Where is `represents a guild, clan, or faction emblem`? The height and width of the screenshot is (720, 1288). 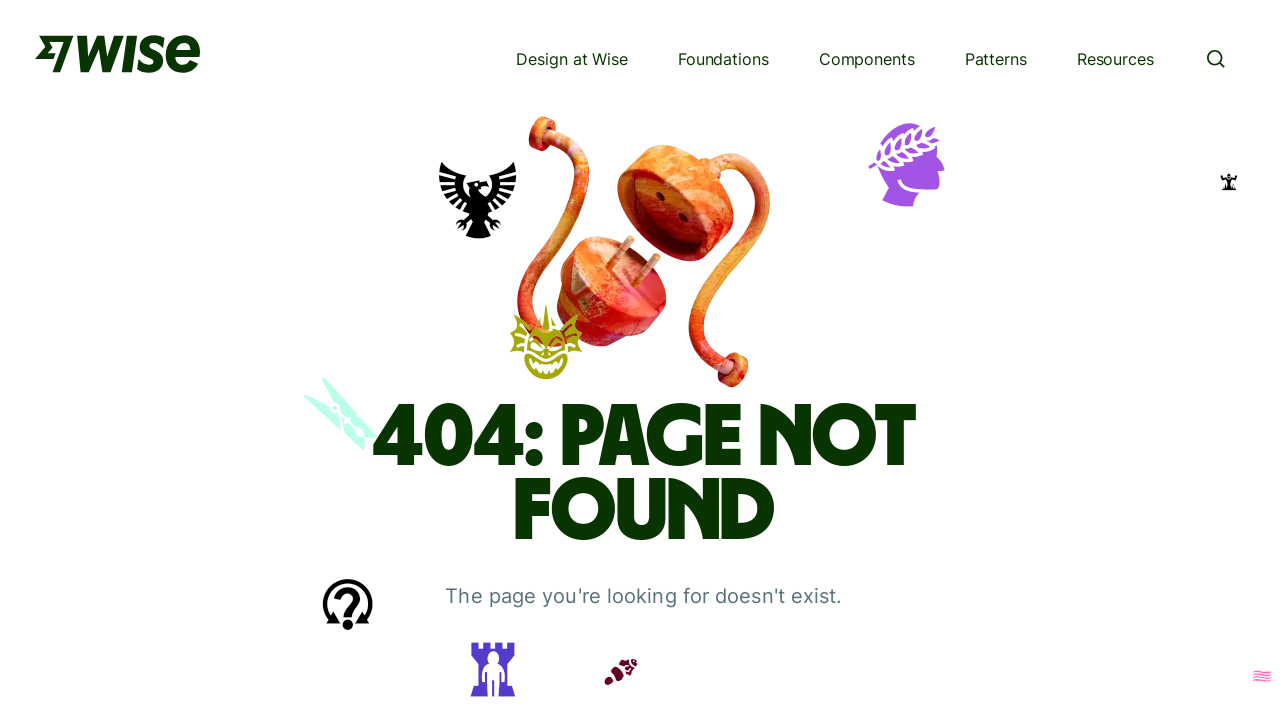
represents a guild, clan, or faction emblem is located at coordinates (477, 199).